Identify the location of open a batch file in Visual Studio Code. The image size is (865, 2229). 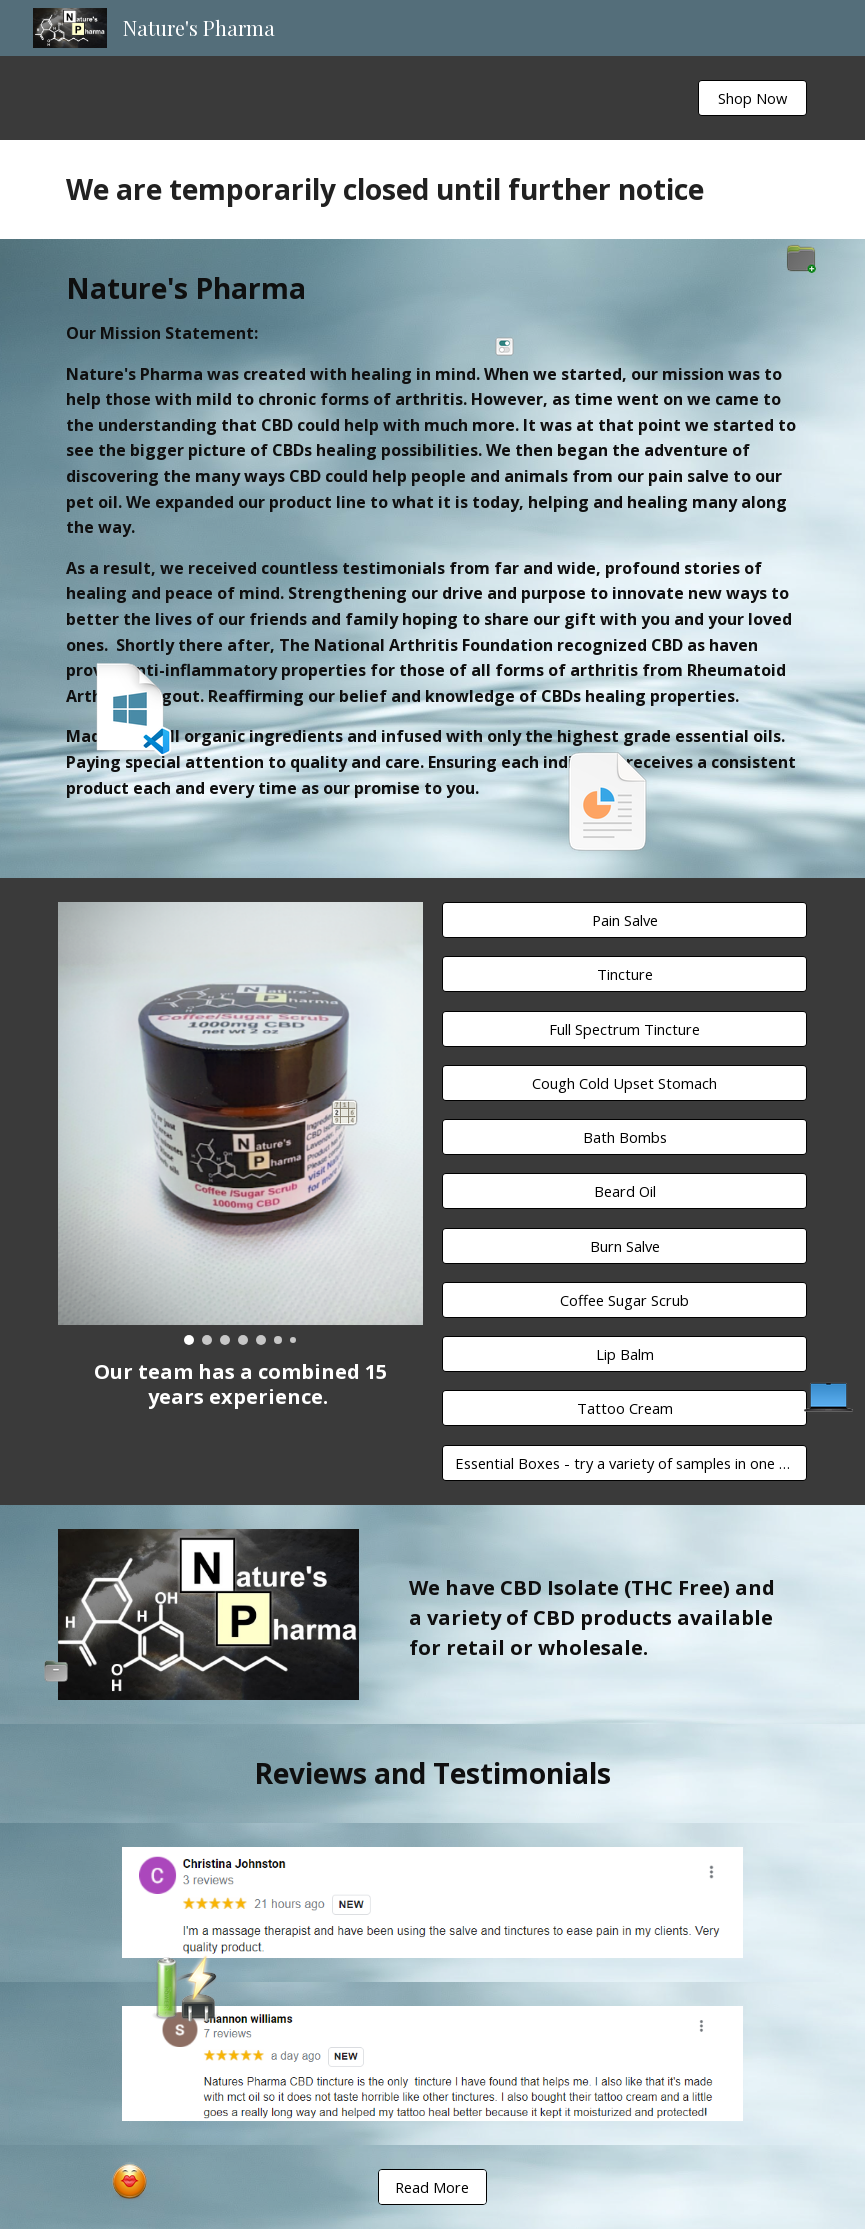
(130, 709).